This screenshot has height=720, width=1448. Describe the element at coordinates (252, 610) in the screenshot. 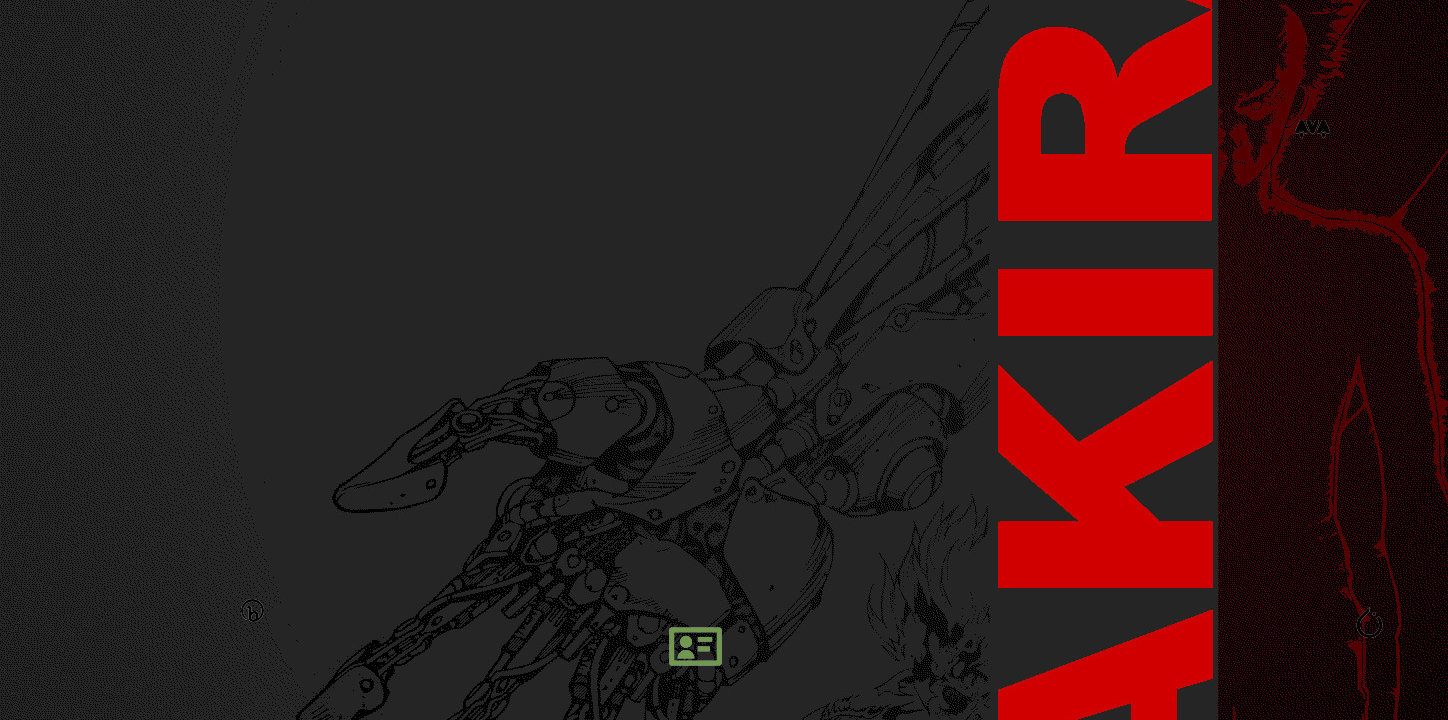

I see `open bitly link shortening service` at that location.